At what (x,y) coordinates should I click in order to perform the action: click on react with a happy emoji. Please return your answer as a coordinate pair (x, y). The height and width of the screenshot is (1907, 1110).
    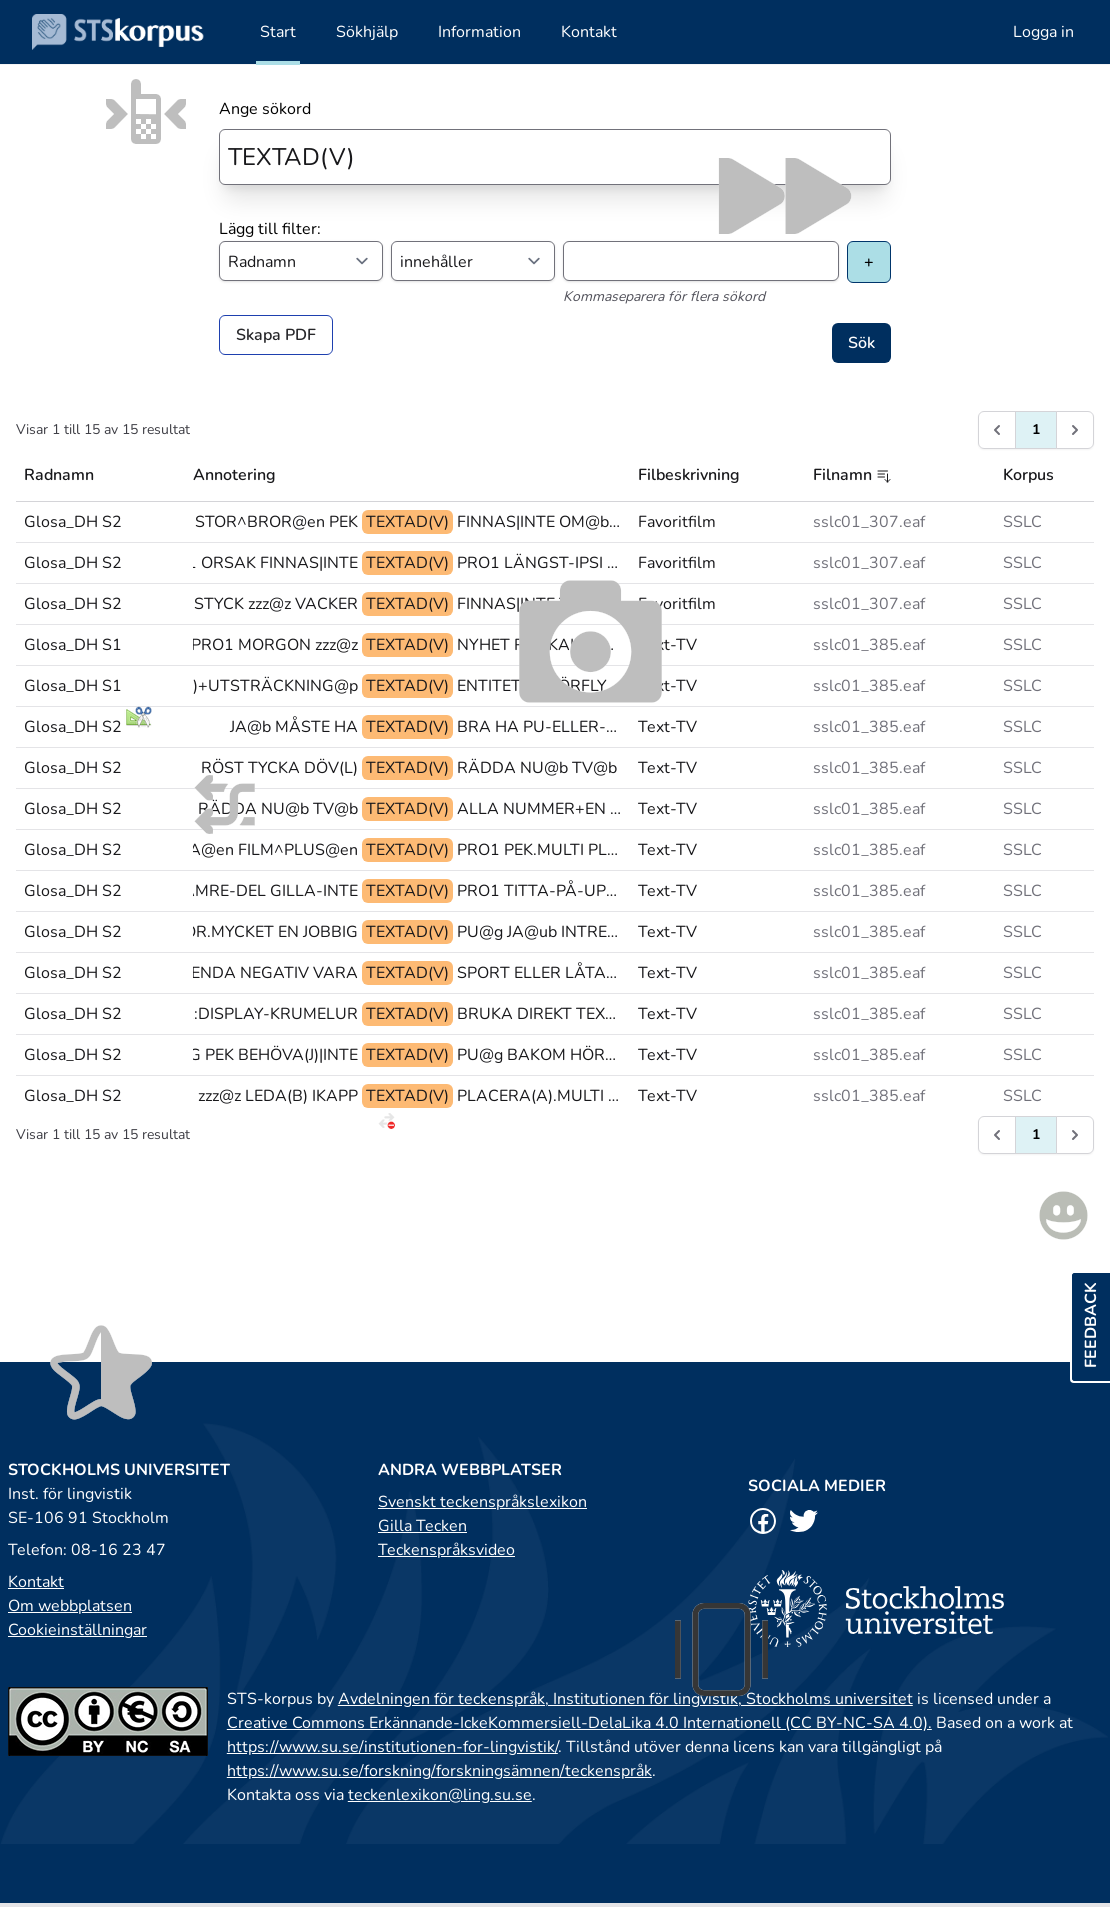
    Looking at the image, I should click on (1063, 1215).